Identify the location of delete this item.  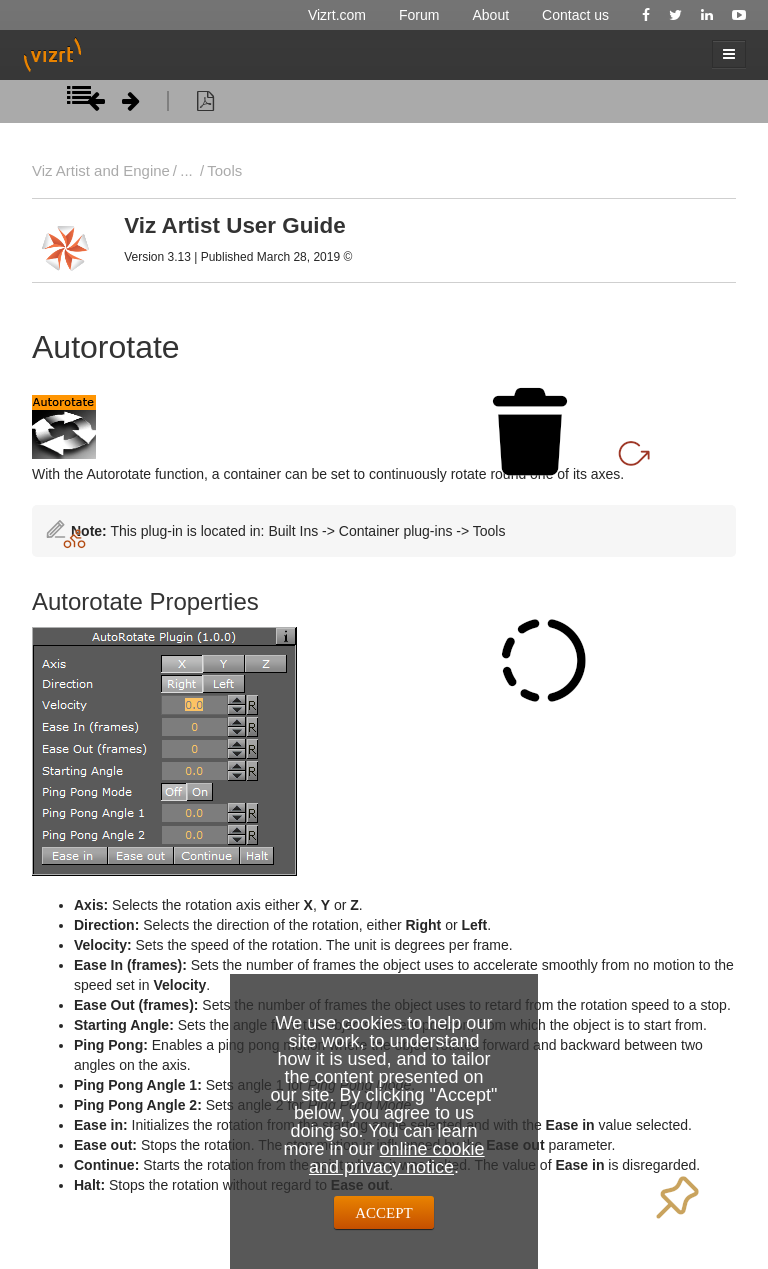
(530, 433).